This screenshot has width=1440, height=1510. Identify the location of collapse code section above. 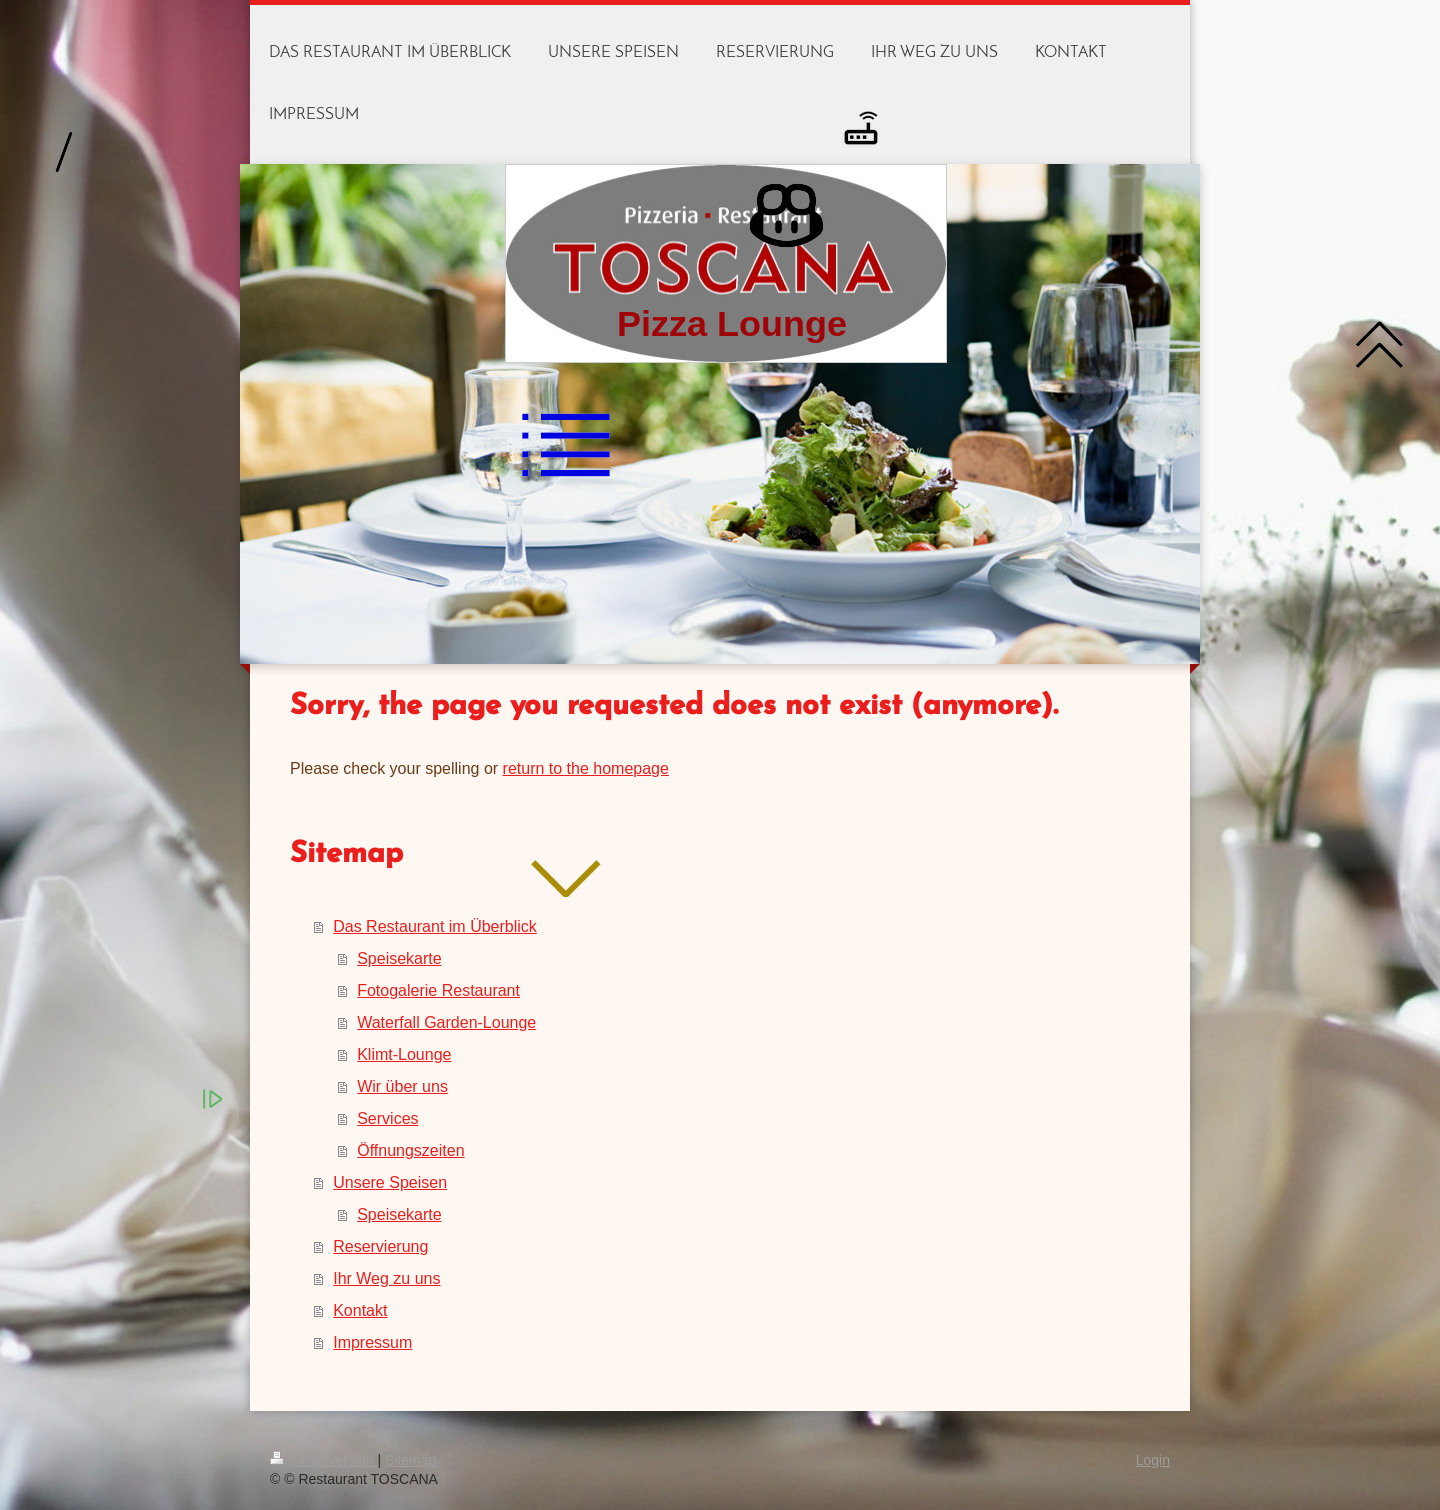
(1380, 346).